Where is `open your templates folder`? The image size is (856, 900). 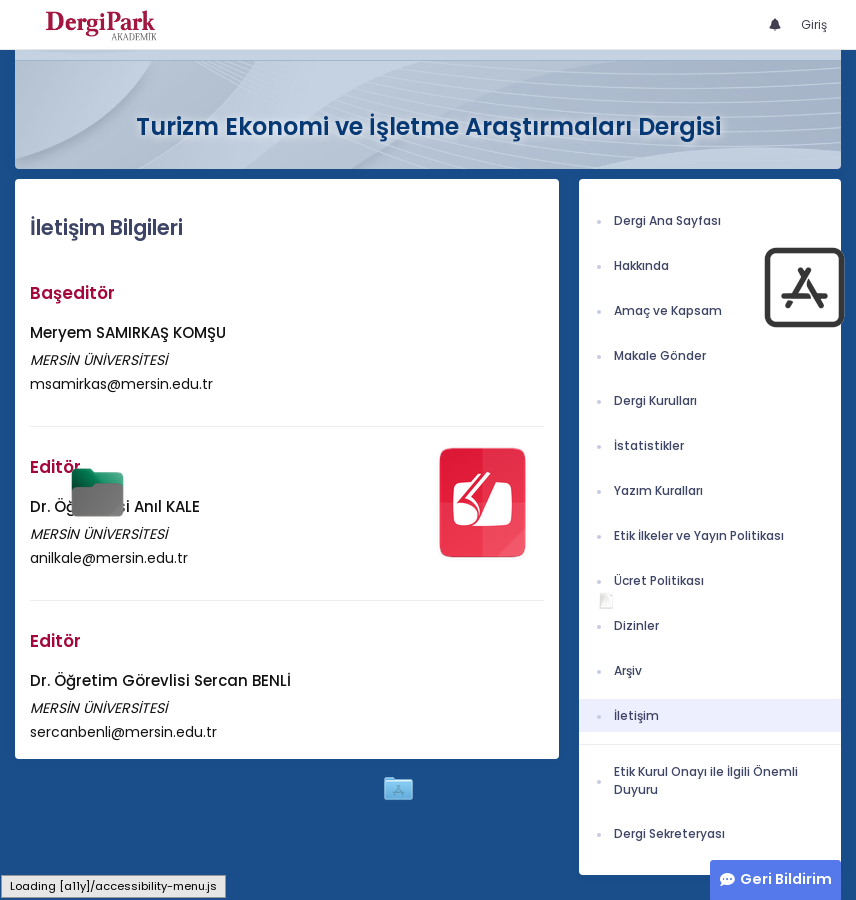
open your templates folder is located at coordinates (398, 788).